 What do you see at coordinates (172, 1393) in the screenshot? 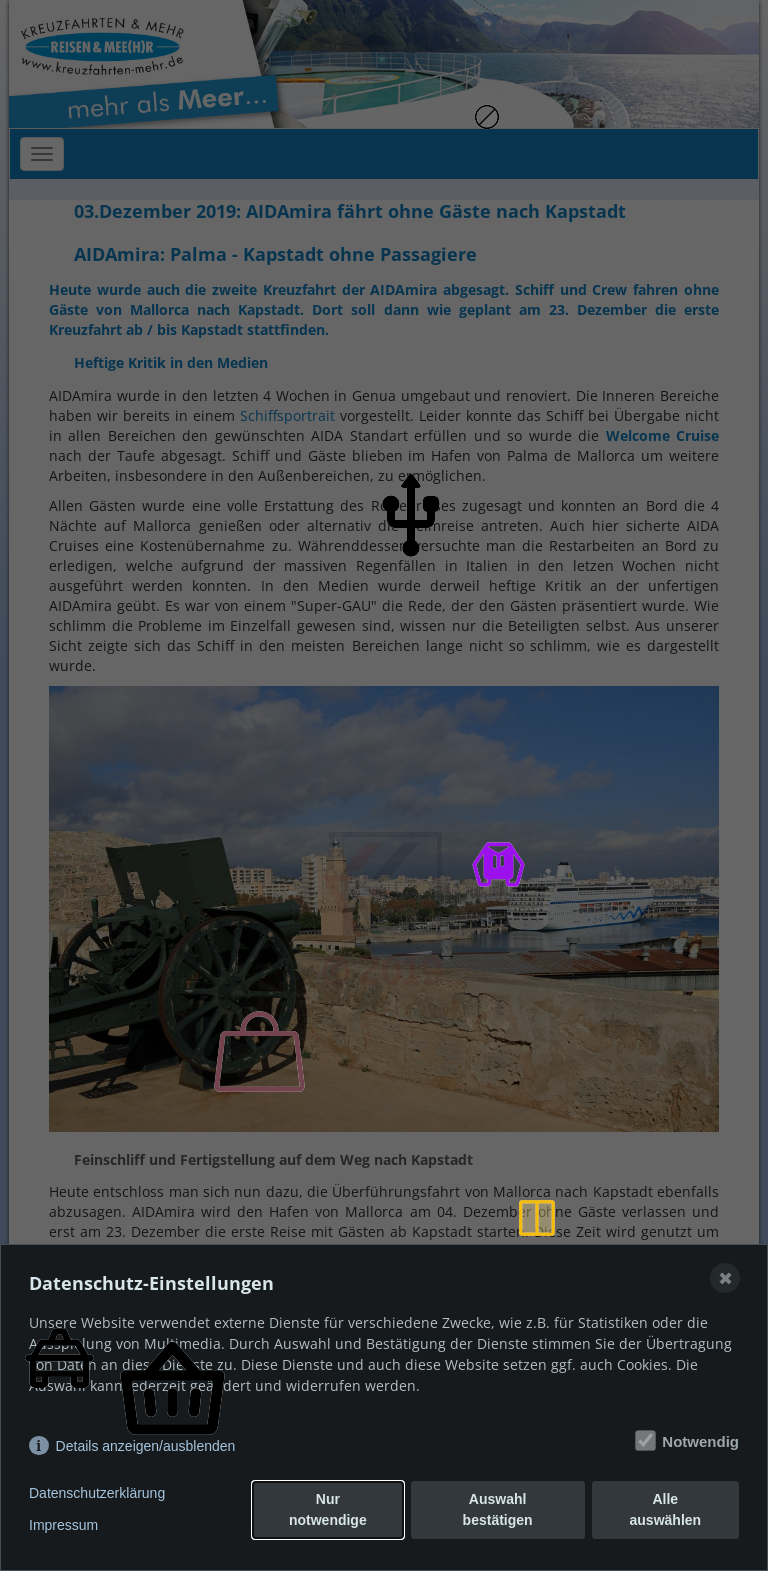
I see `view your shopping basket` at bounding box center [172, 1393].